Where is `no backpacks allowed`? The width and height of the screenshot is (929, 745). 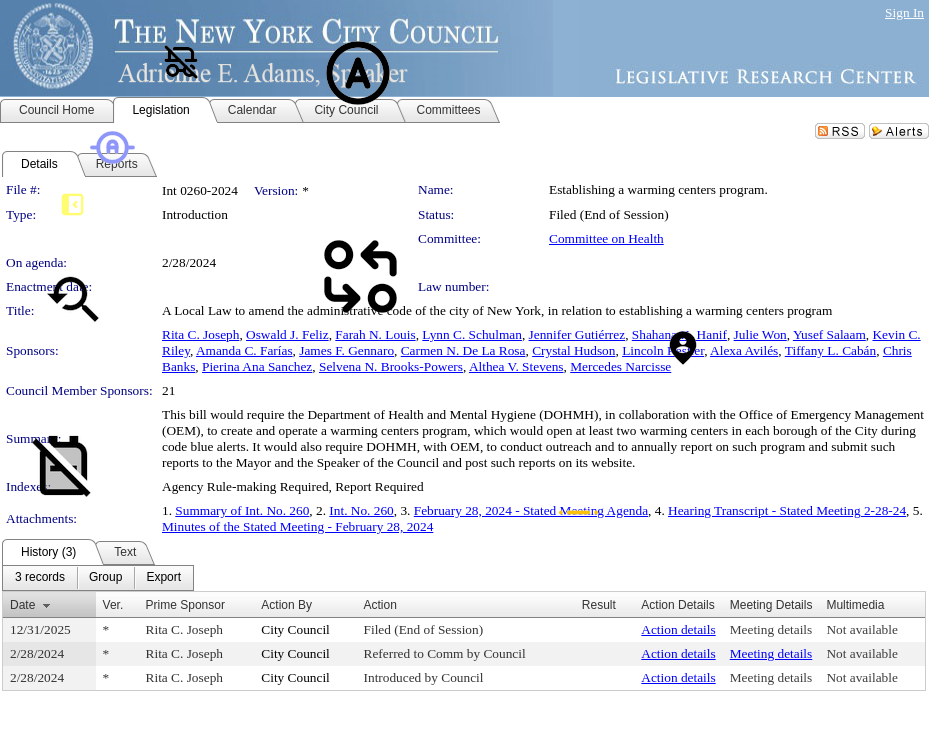
no backpacks allowed is located at coordinates (63, 465).